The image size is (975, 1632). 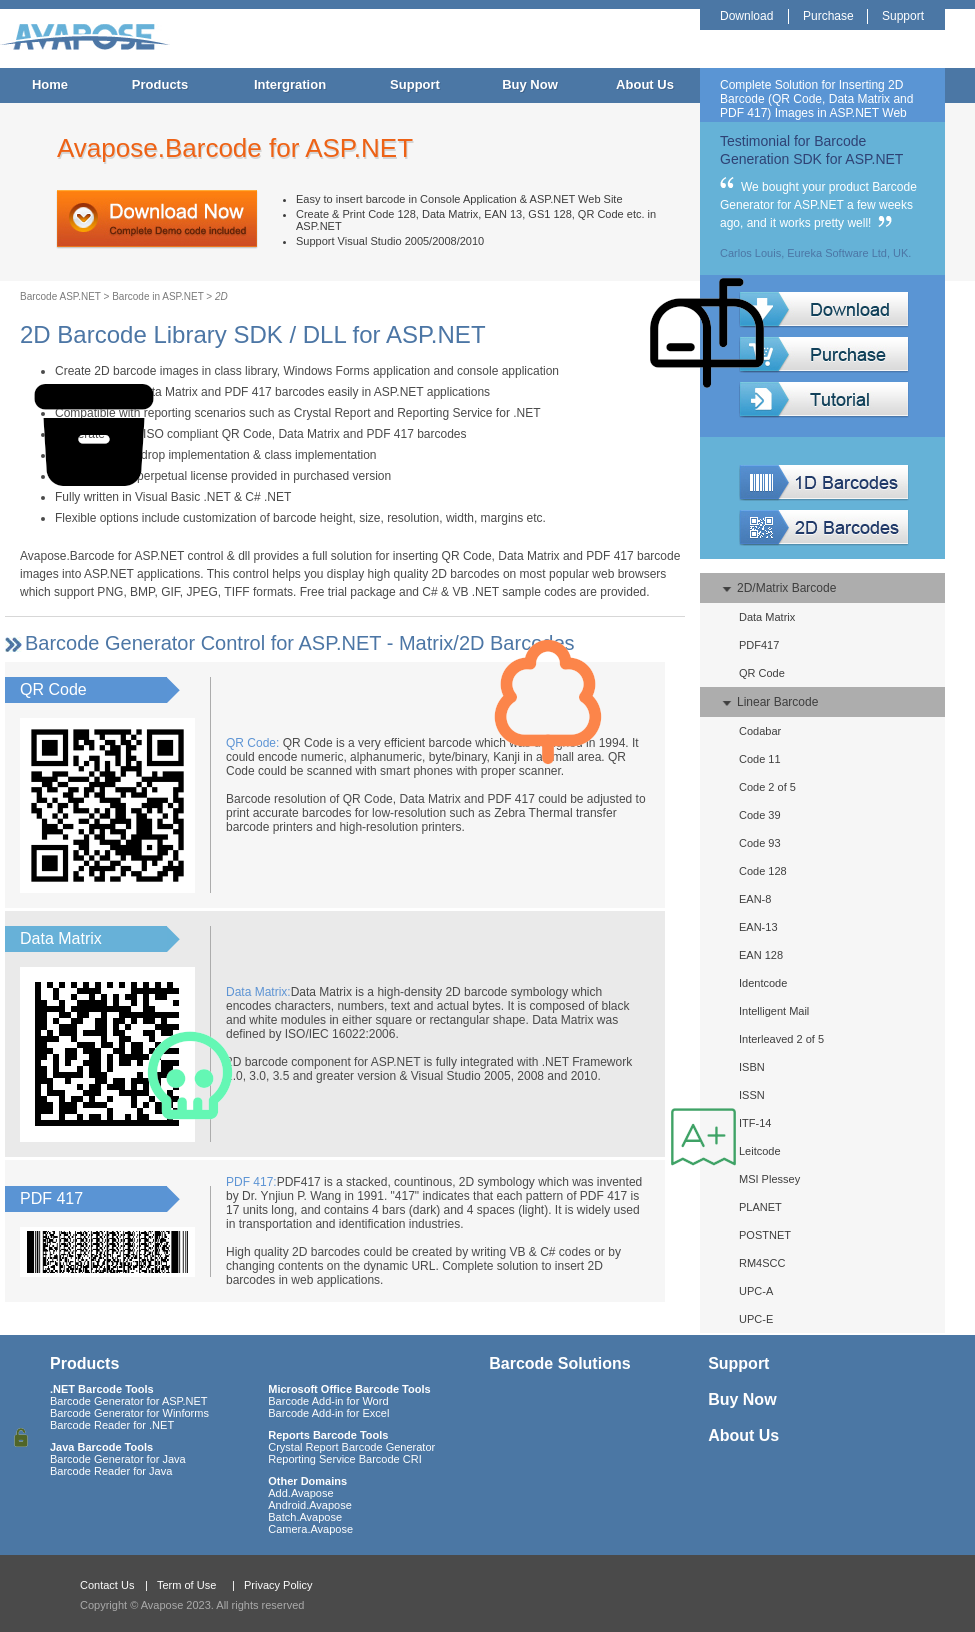 What do you see at coordinates (94, 435) in the screenshot?
I see `archive selected items` at bounding box center [94, 435].